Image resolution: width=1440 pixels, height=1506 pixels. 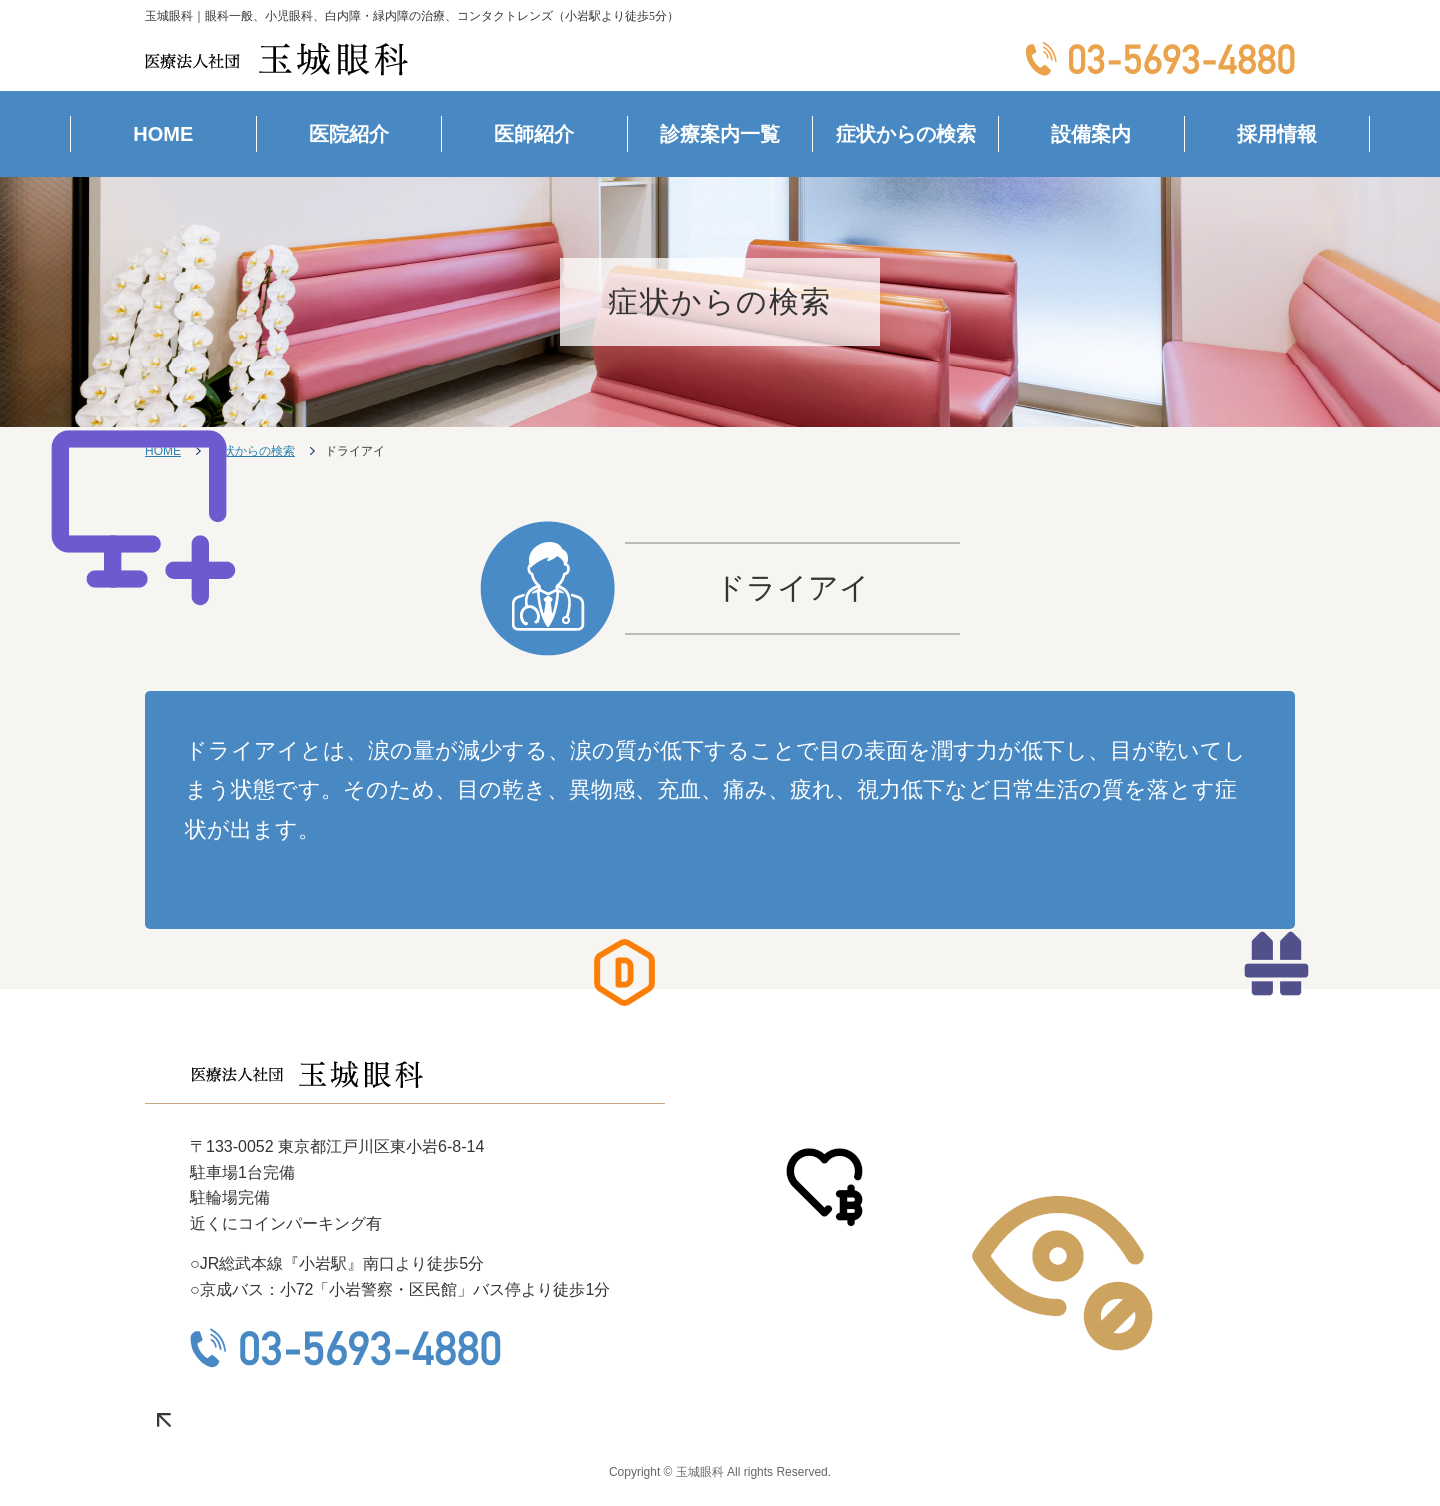 What do you see at coordinates (824, 1182) in the screenshot?
I see `favorite or save a bitcoin transaction` at bounding box center [824, 1182].